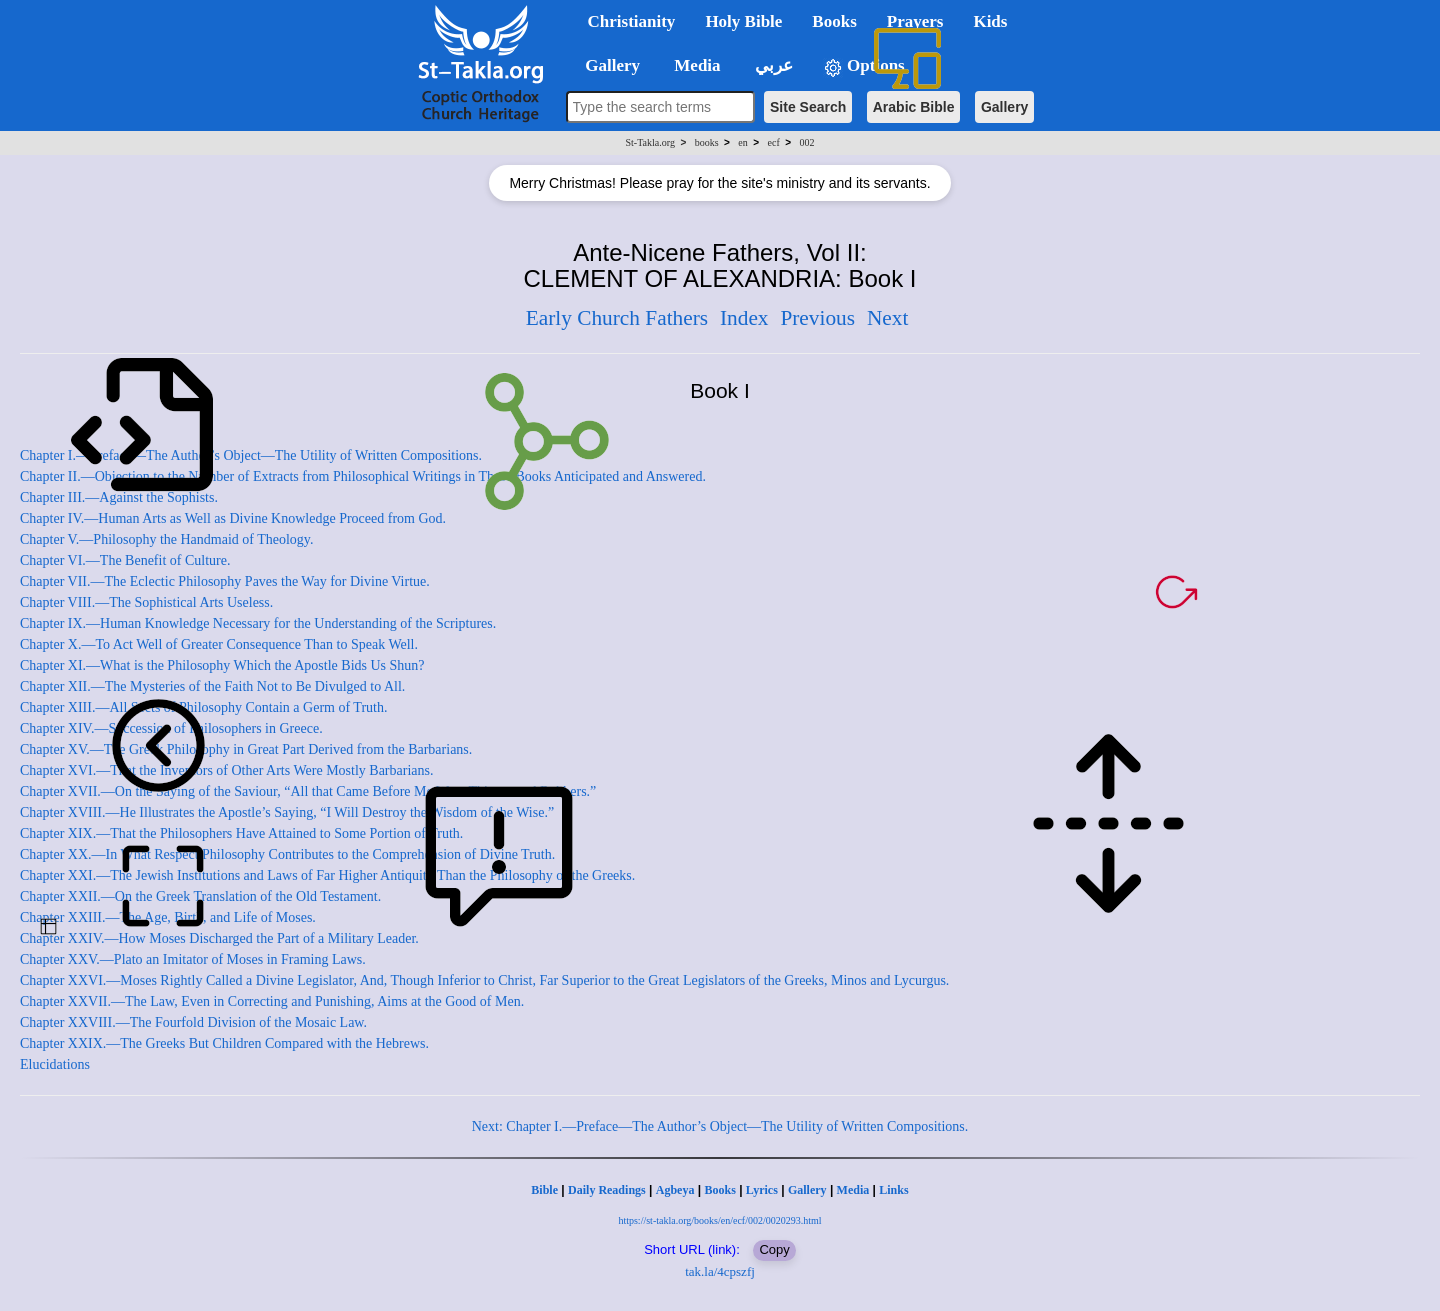 This screenshot has width=1440, height=1311. I want to click on refresh or reload content, so click(1177, 592).